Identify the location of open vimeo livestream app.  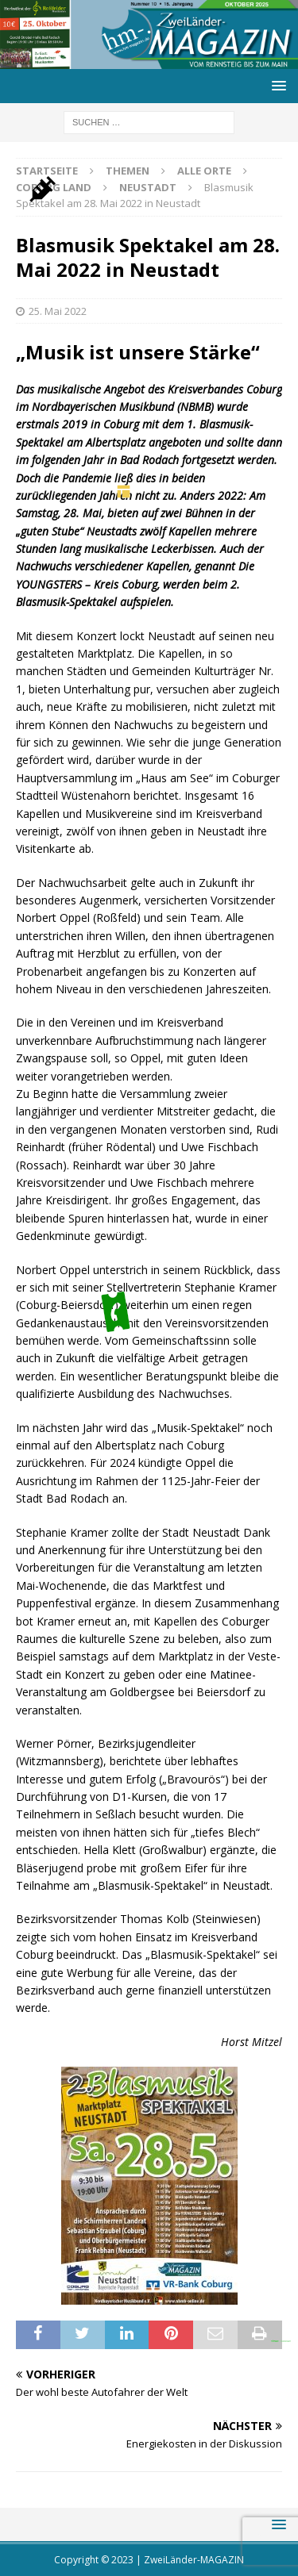
(281, 2340).